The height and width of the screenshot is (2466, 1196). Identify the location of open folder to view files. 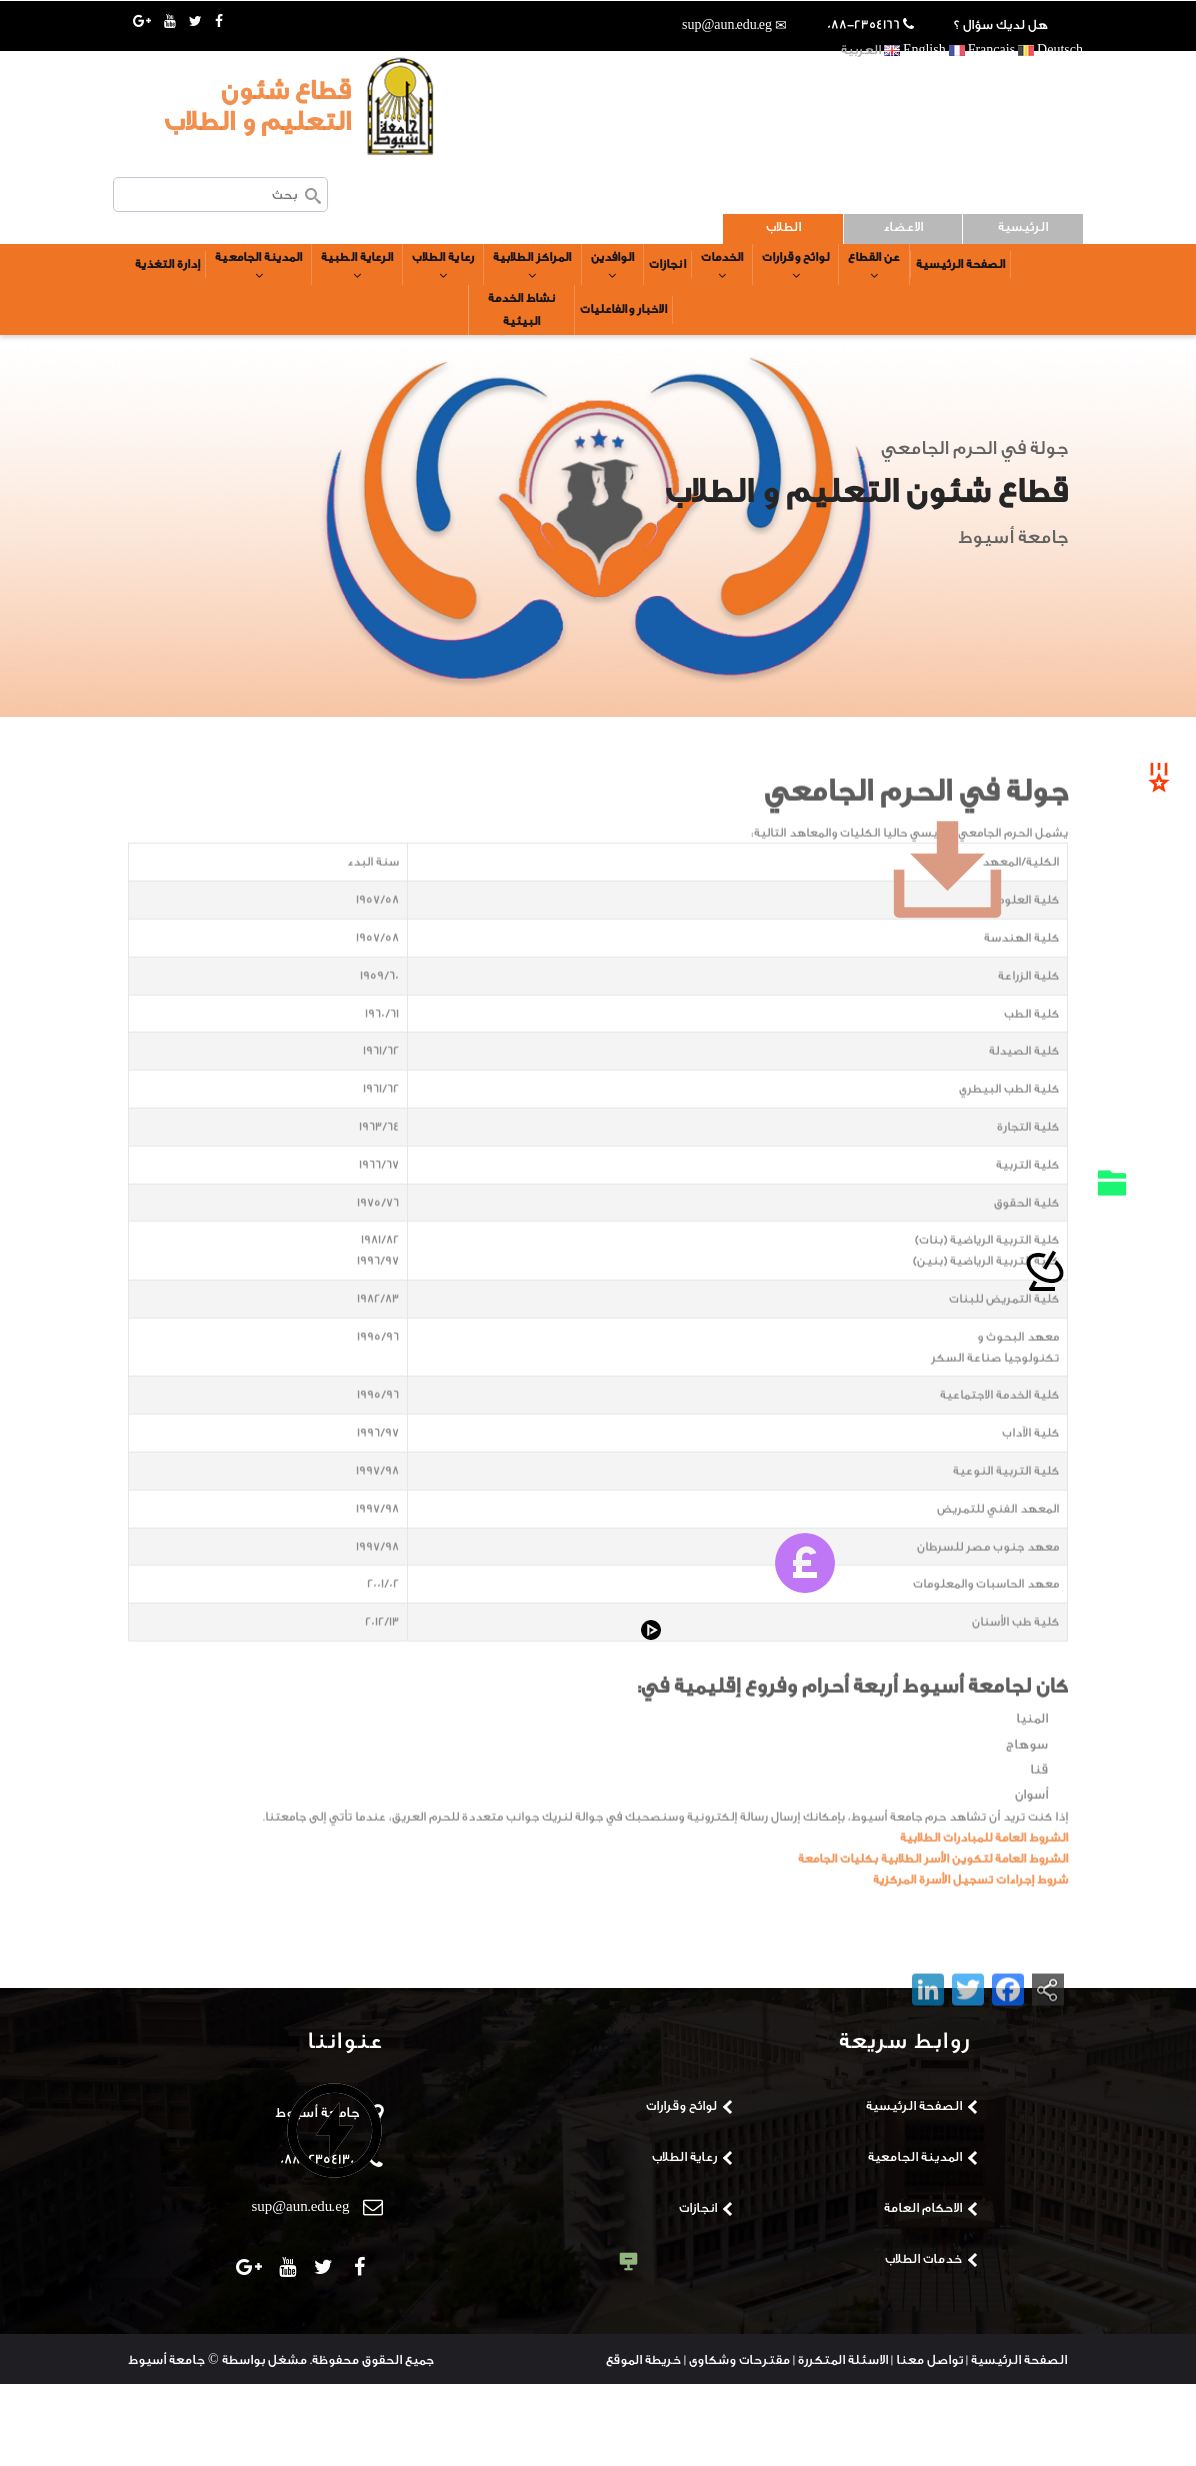
(1112, 1183).